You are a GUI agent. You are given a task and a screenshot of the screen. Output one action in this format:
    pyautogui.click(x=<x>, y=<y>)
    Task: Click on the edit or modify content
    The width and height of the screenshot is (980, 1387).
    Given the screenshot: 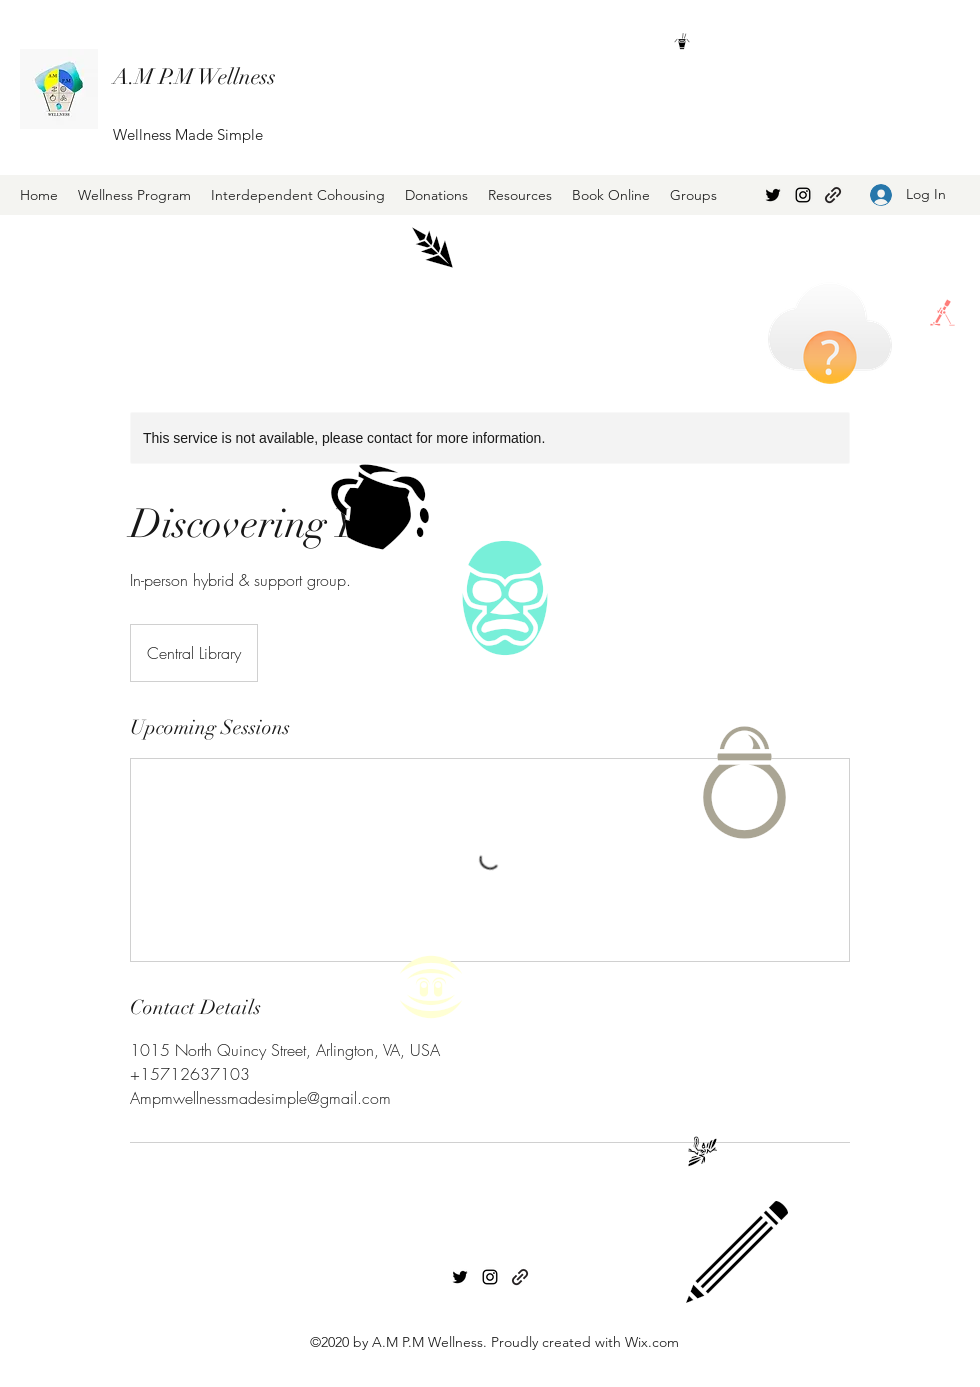 What is the action you would take?
    pyautogui.click(x=737, y=1252)
    